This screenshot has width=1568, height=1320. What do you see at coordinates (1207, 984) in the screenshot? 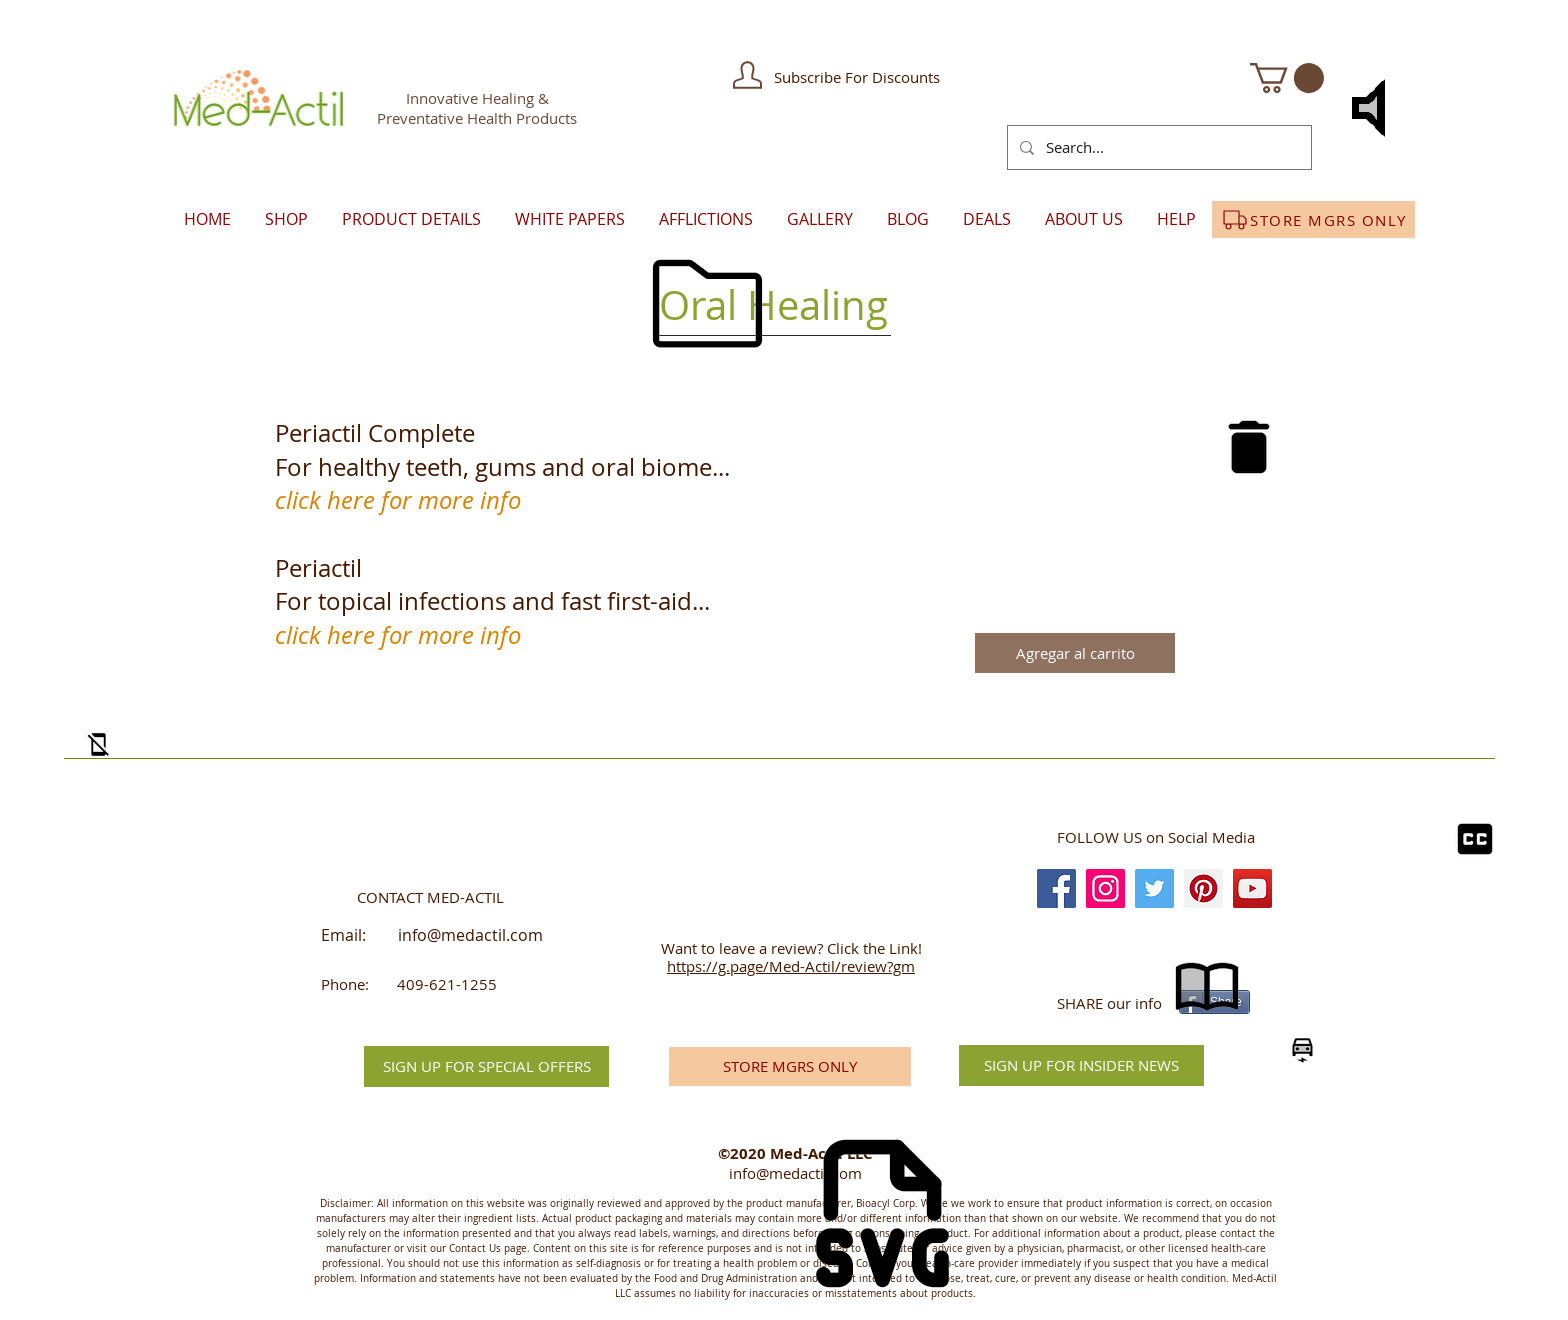
I see `import contacts from address book` at bounding box center [1207, 984].